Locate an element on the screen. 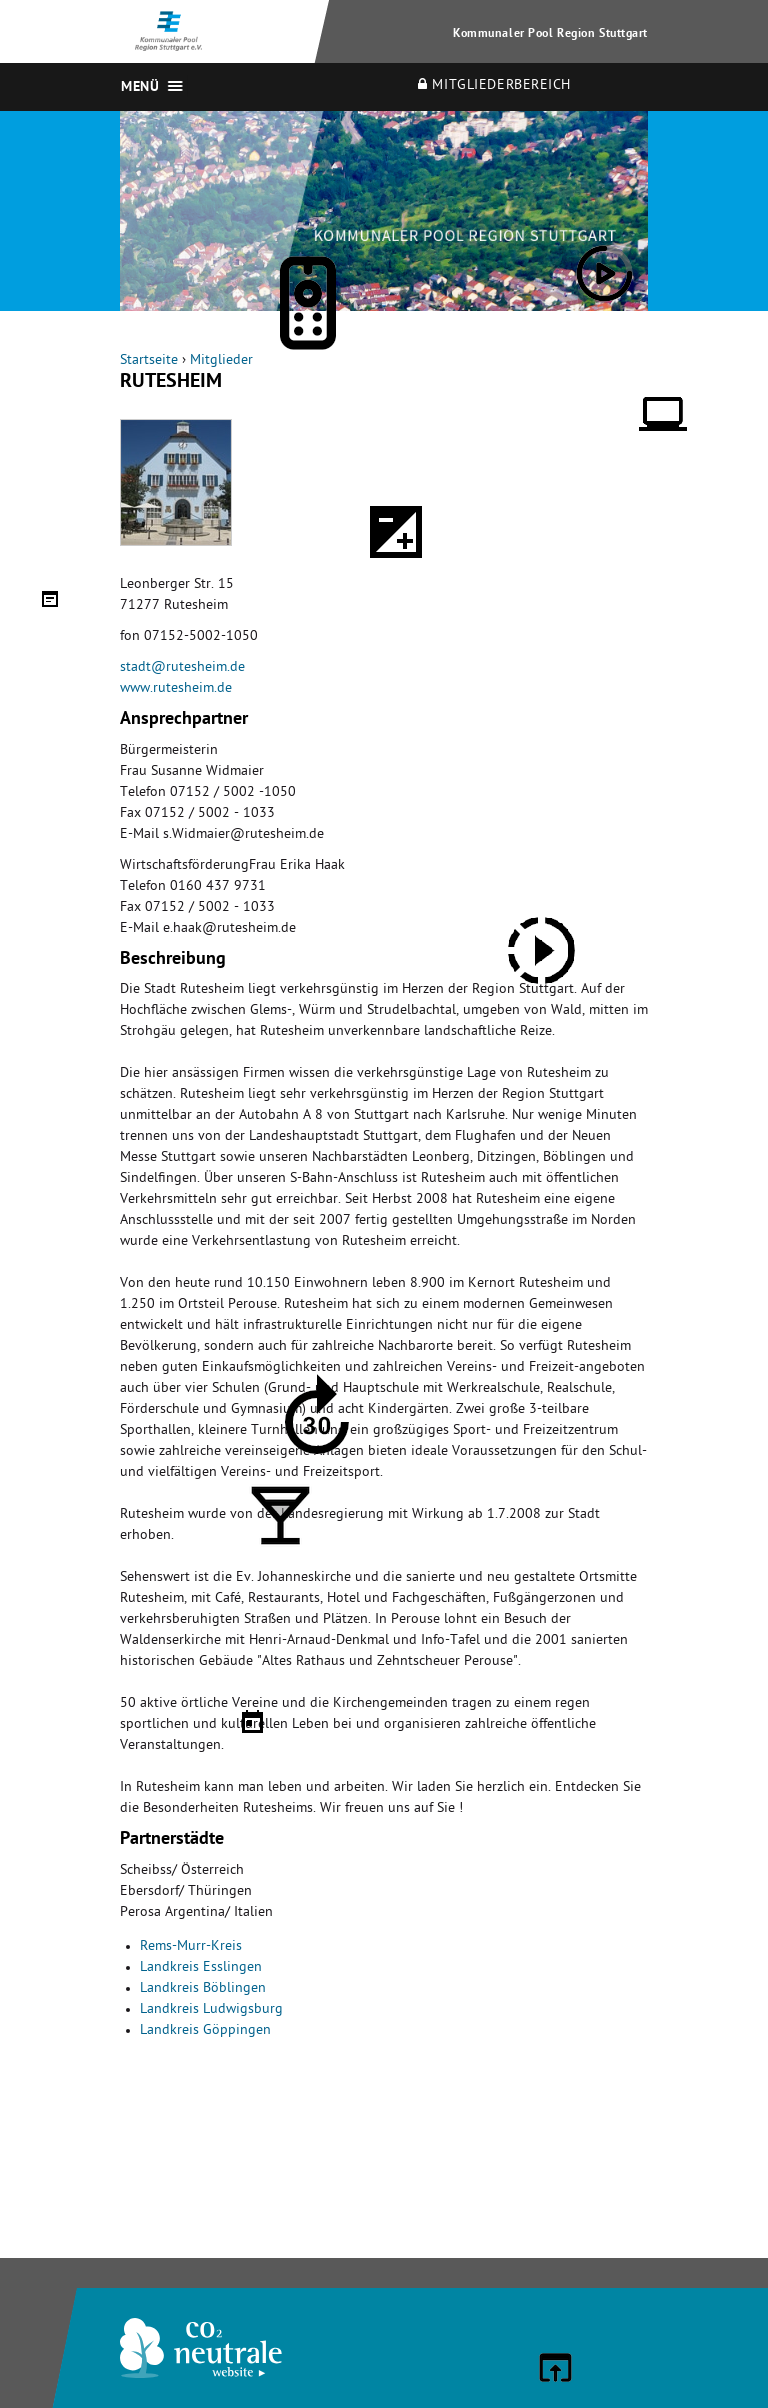 The image size is (768, 2408). adjust image exposure settings is located at coordinates (396, 532).